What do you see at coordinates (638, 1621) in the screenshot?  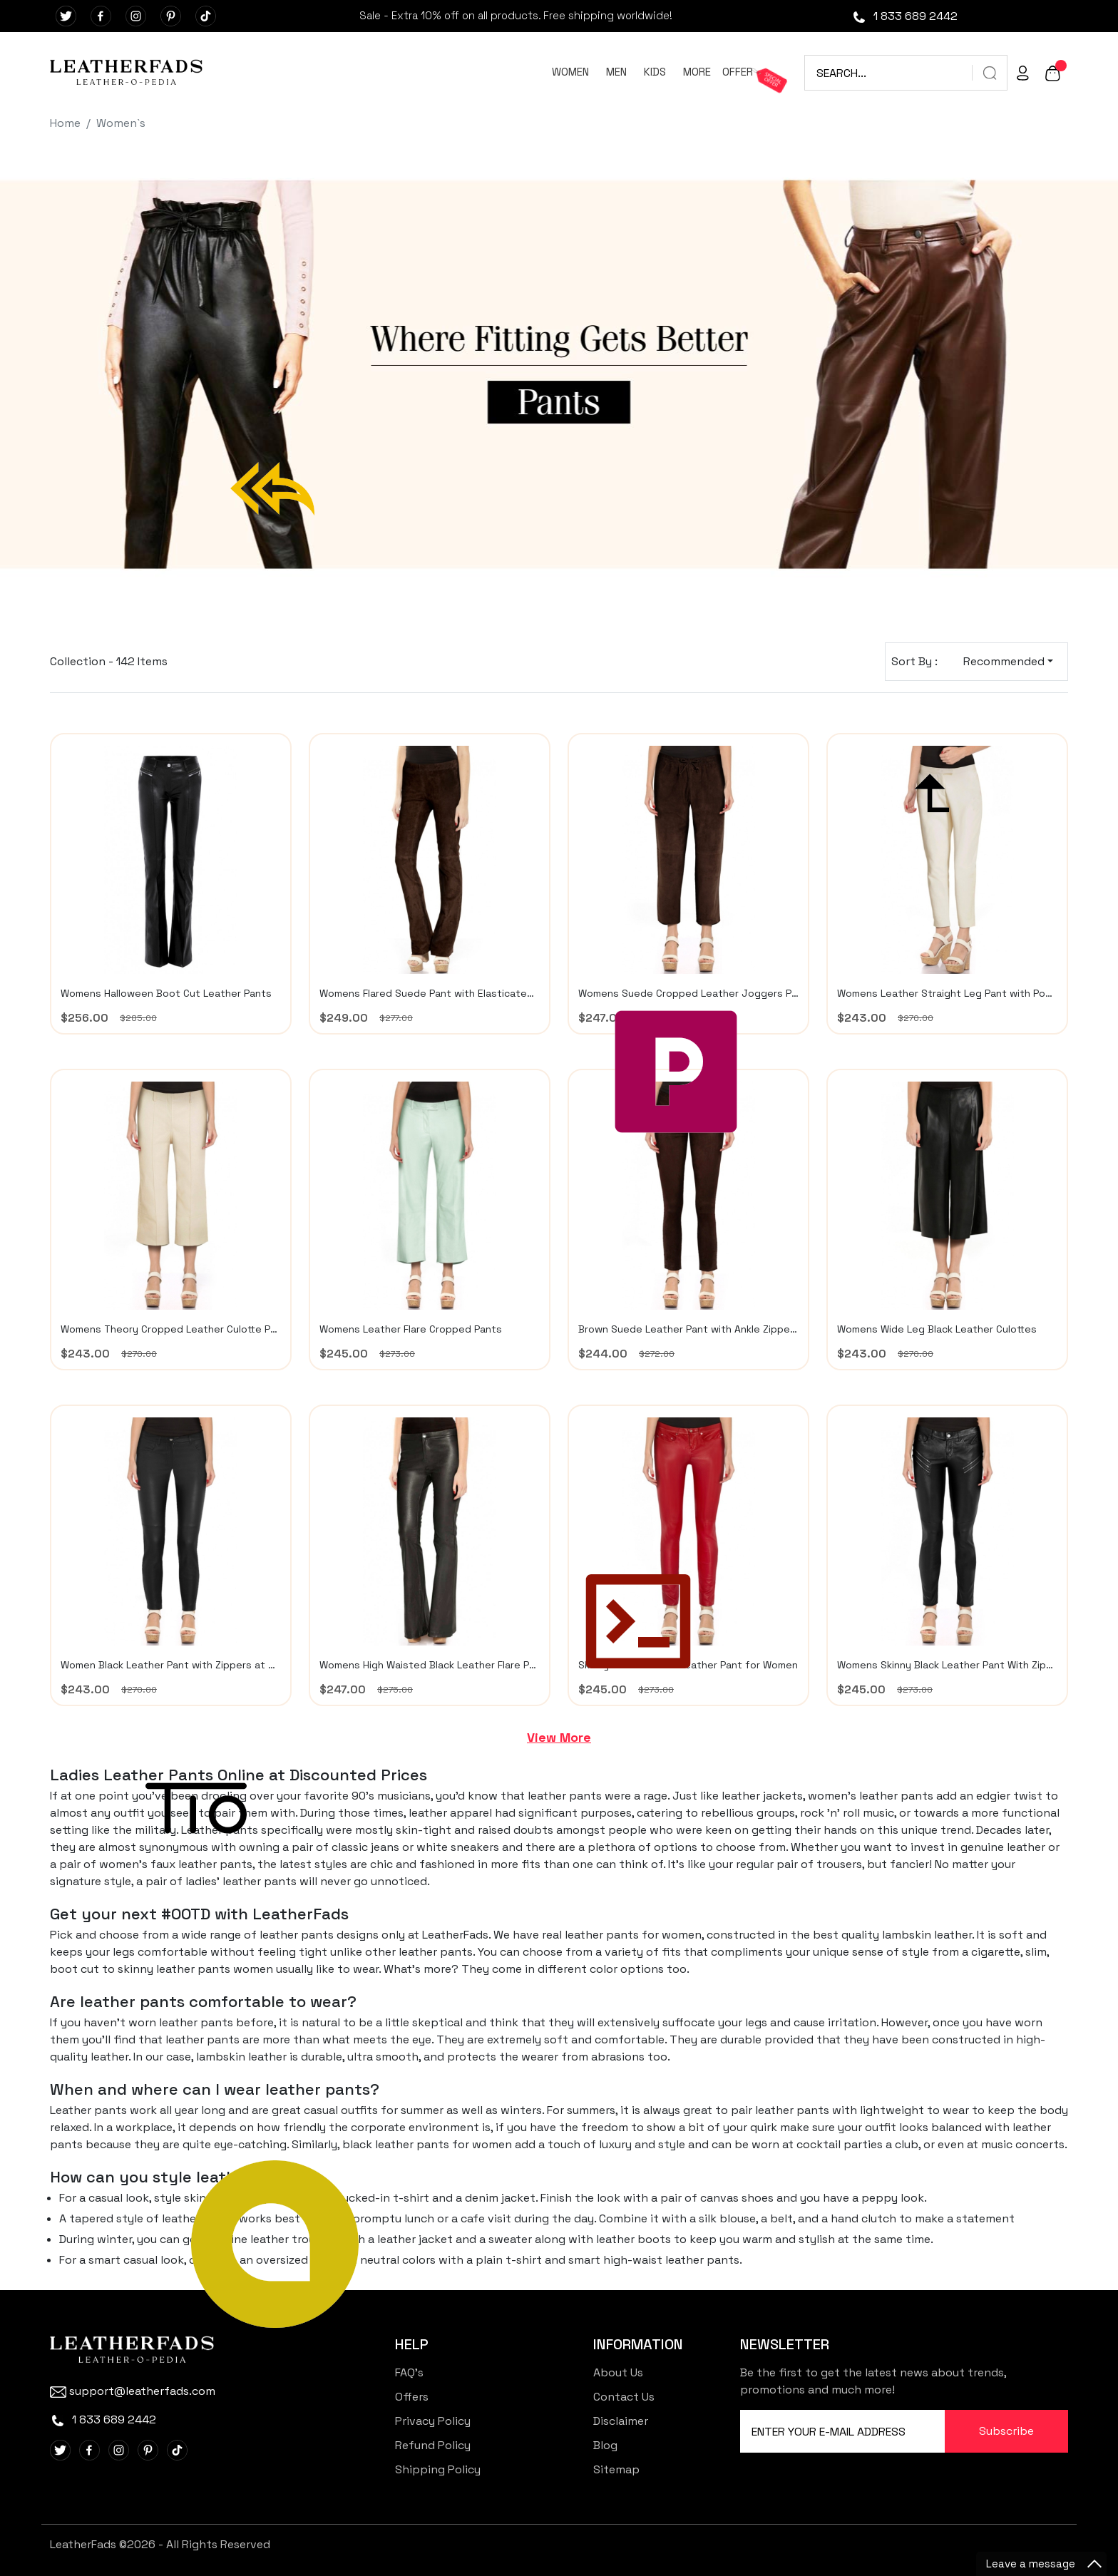 I see `open terminal or command line interface` at bounding box center [638, 1621].